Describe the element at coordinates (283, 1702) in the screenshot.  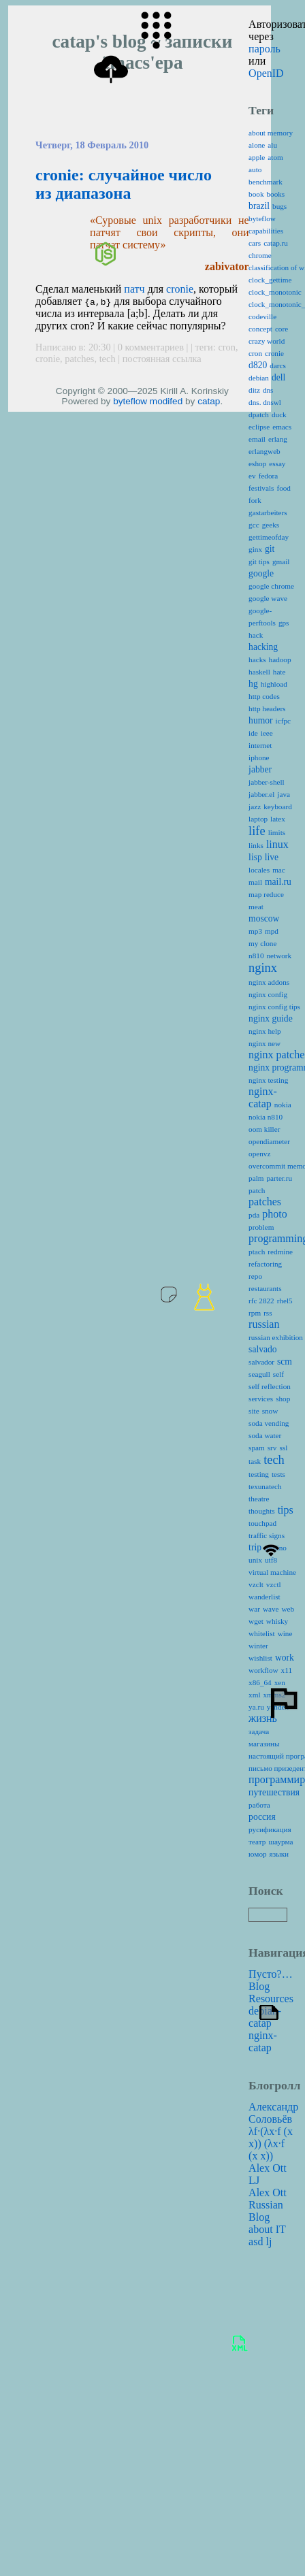
I see `flag or report content` at that location.